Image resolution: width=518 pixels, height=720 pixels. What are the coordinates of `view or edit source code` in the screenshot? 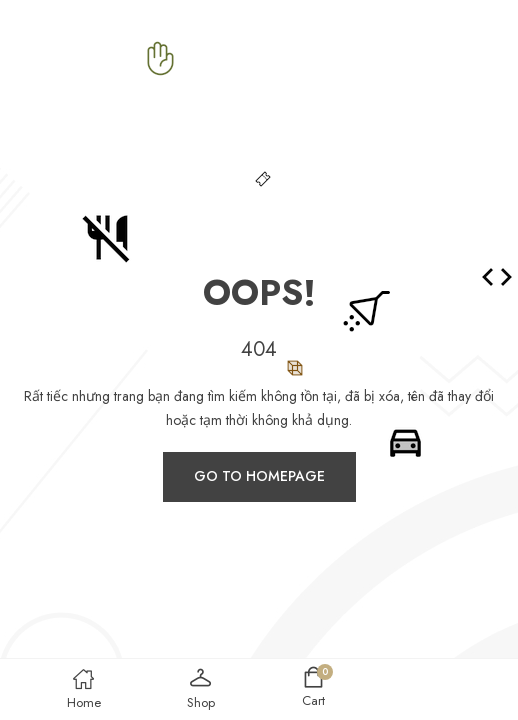 It's located at (497, 277).